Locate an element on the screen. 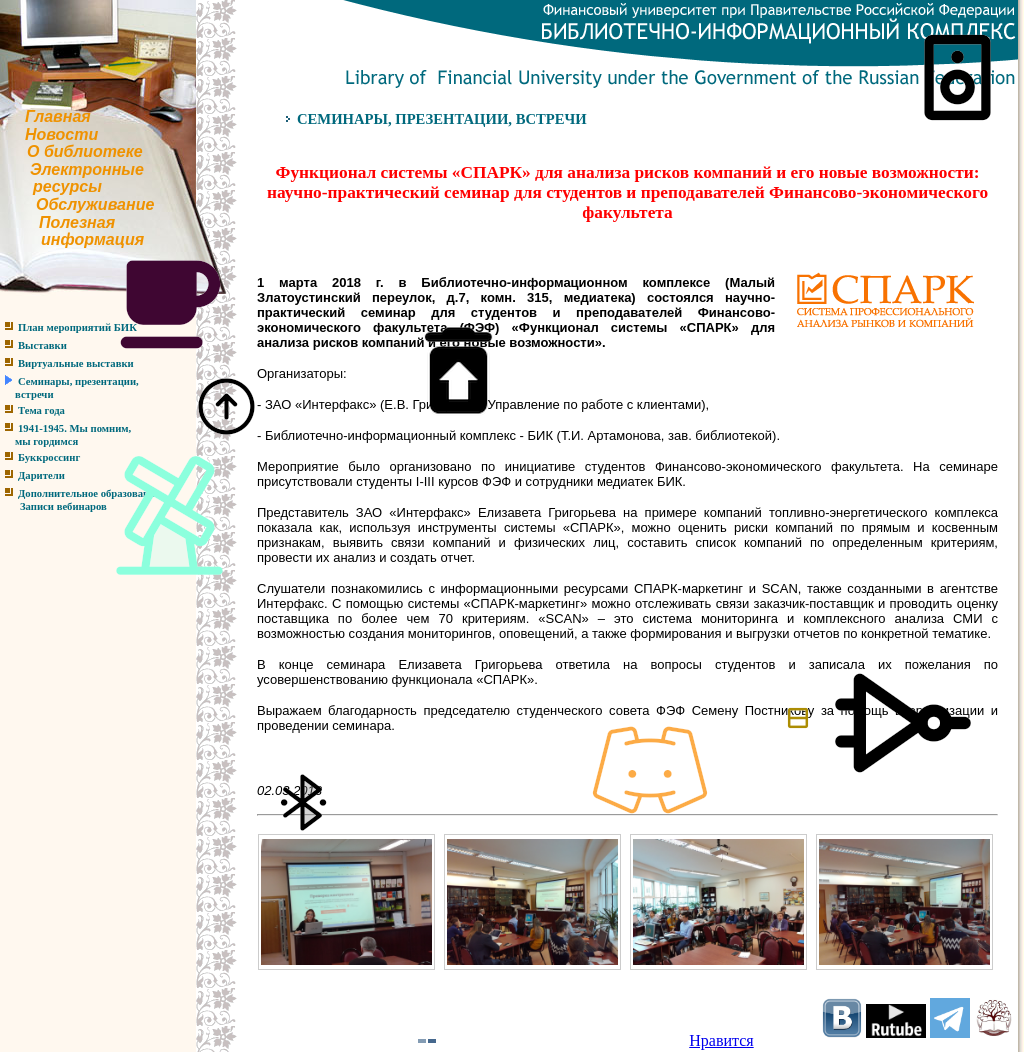 Image resolution: width=1024 pixels, height=1052 pixels. access audio or speaker settings is located at coordinates (957, 77).